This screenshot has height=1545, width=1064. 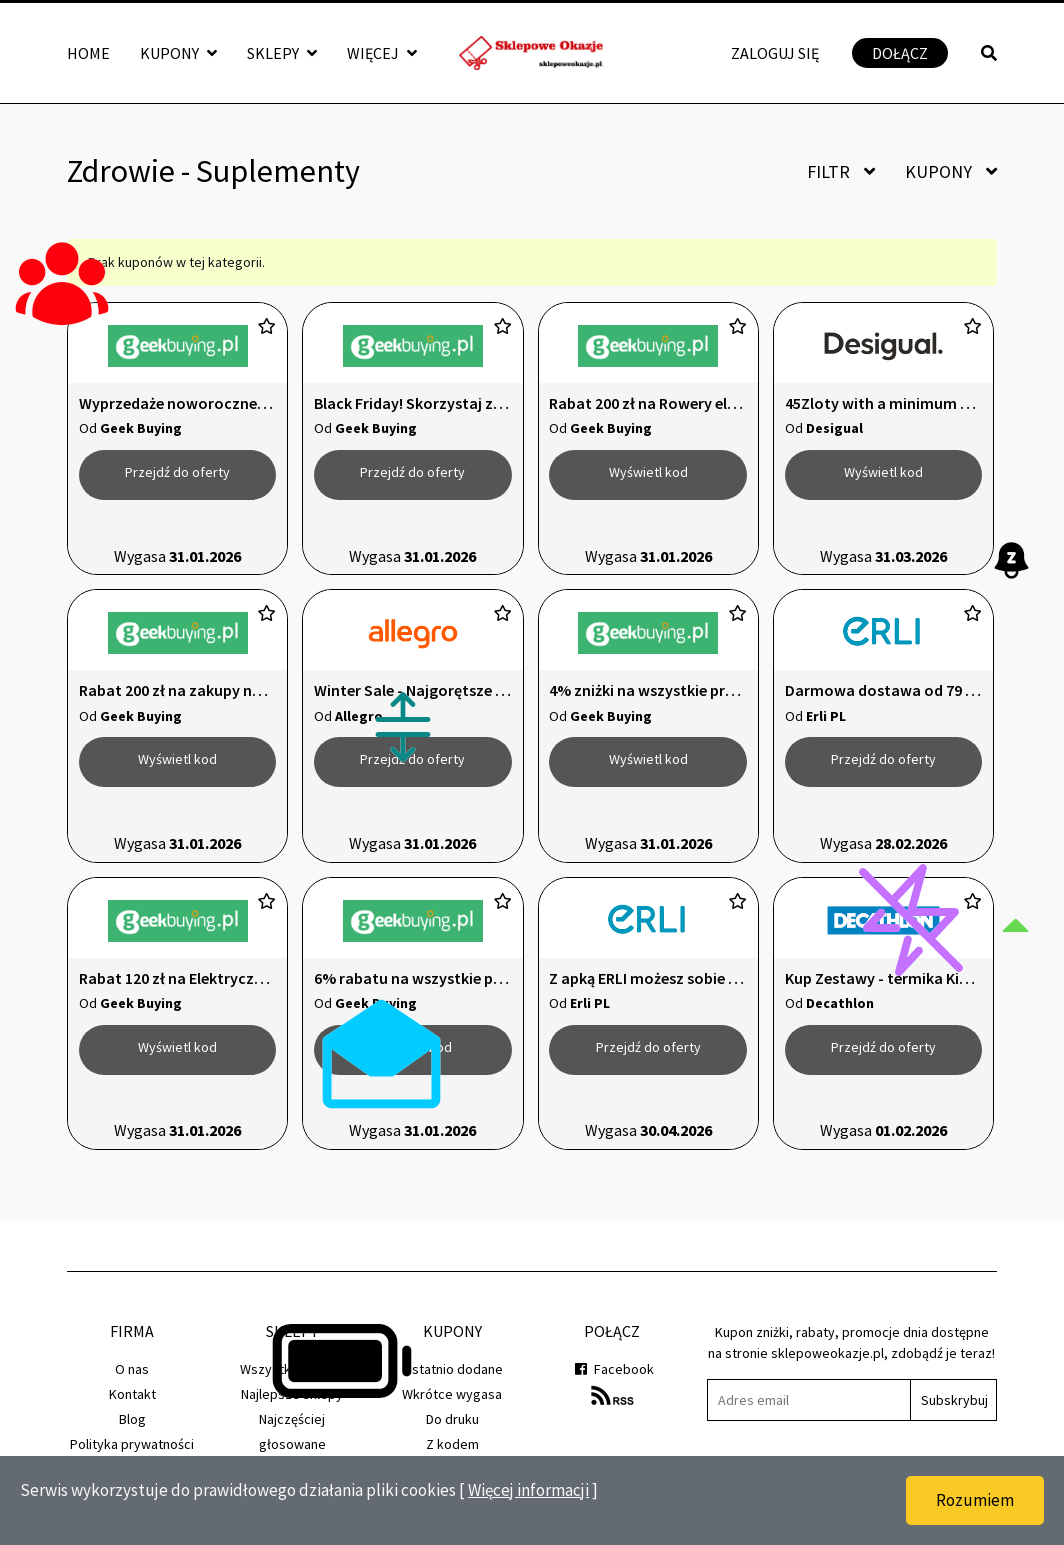 I want to click on snooze notifications, so click(x=1011, y=560).